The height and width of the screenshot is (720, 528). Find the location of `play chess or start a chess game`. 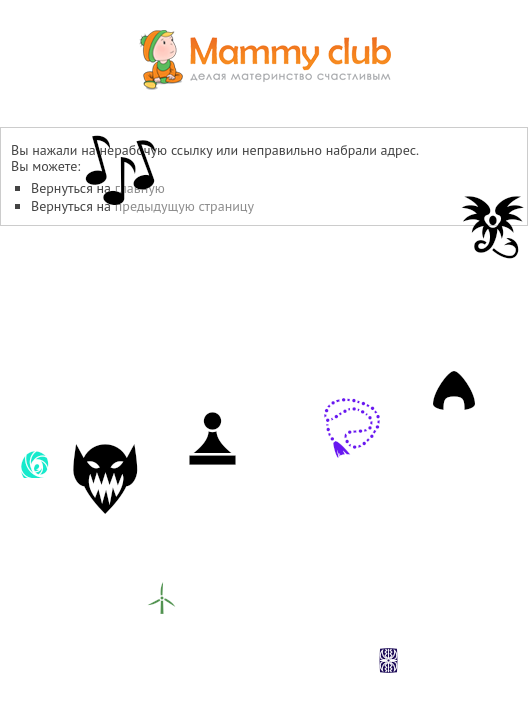

play chess or start a chess game is located at coordinates (212, 430).